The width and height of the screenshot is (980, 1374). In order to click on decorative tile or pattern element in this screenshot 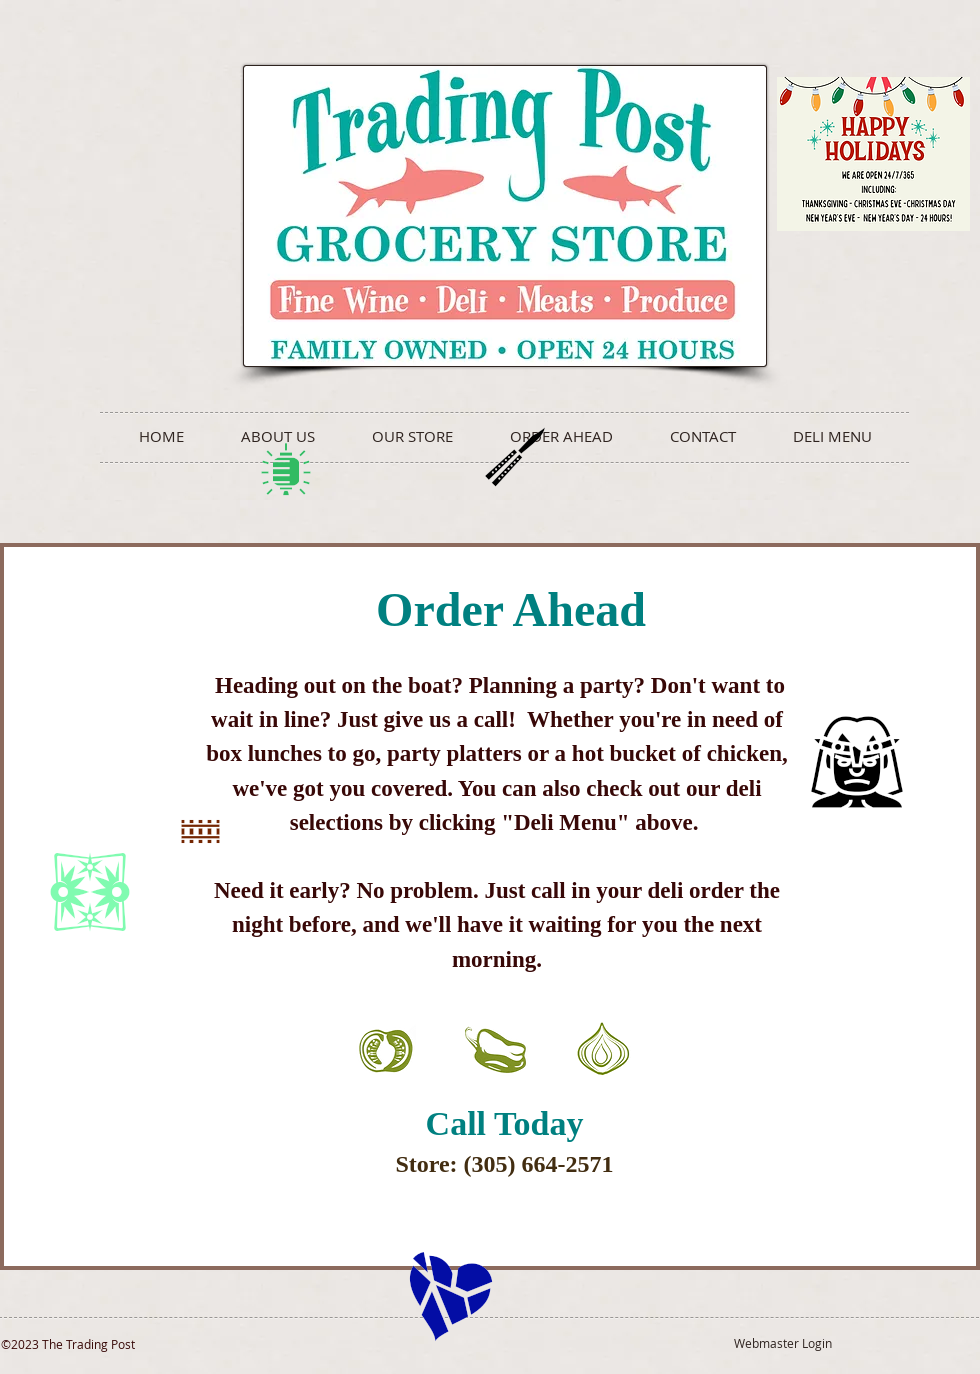, I will do `click(90, 892)`.